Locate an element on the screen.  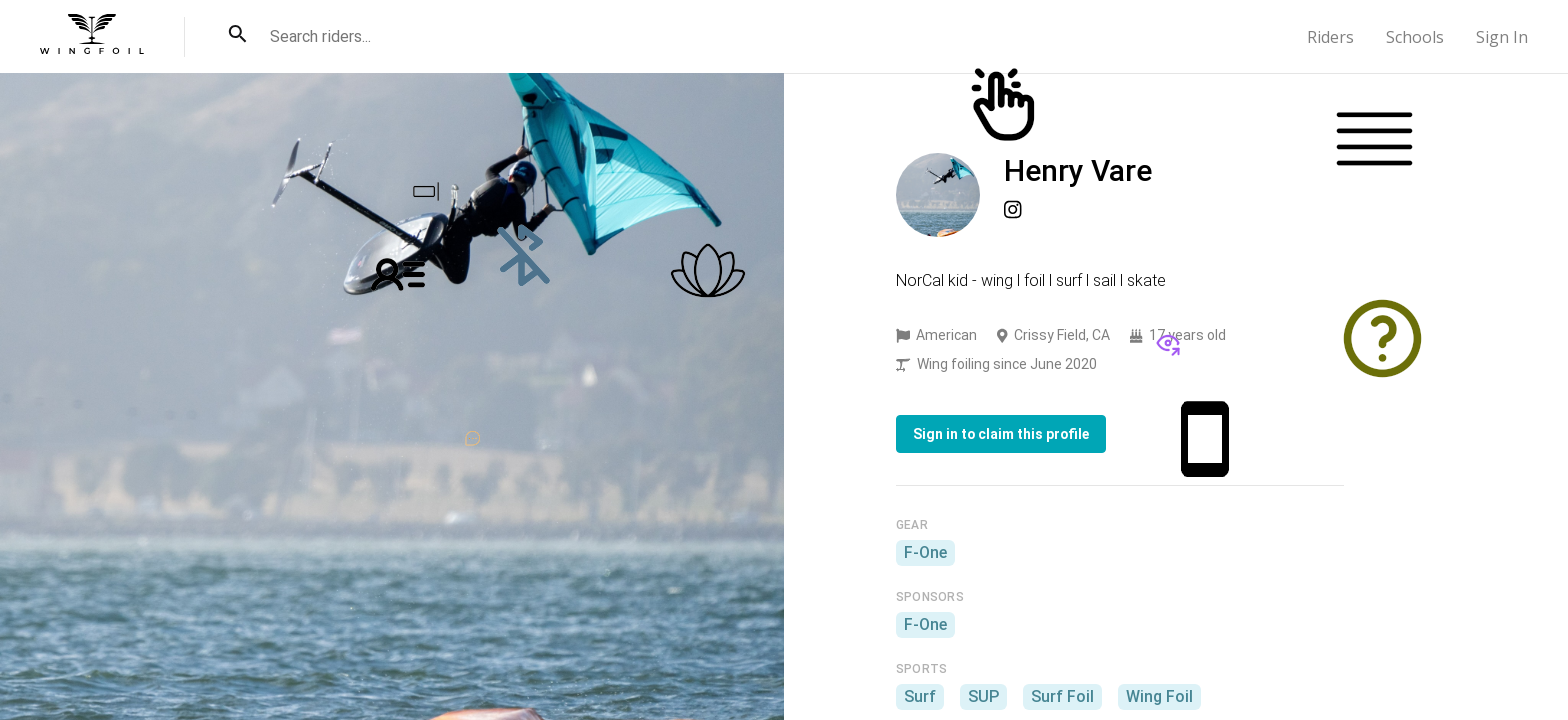
justify text alignment is located at coordinates (1374, 140).